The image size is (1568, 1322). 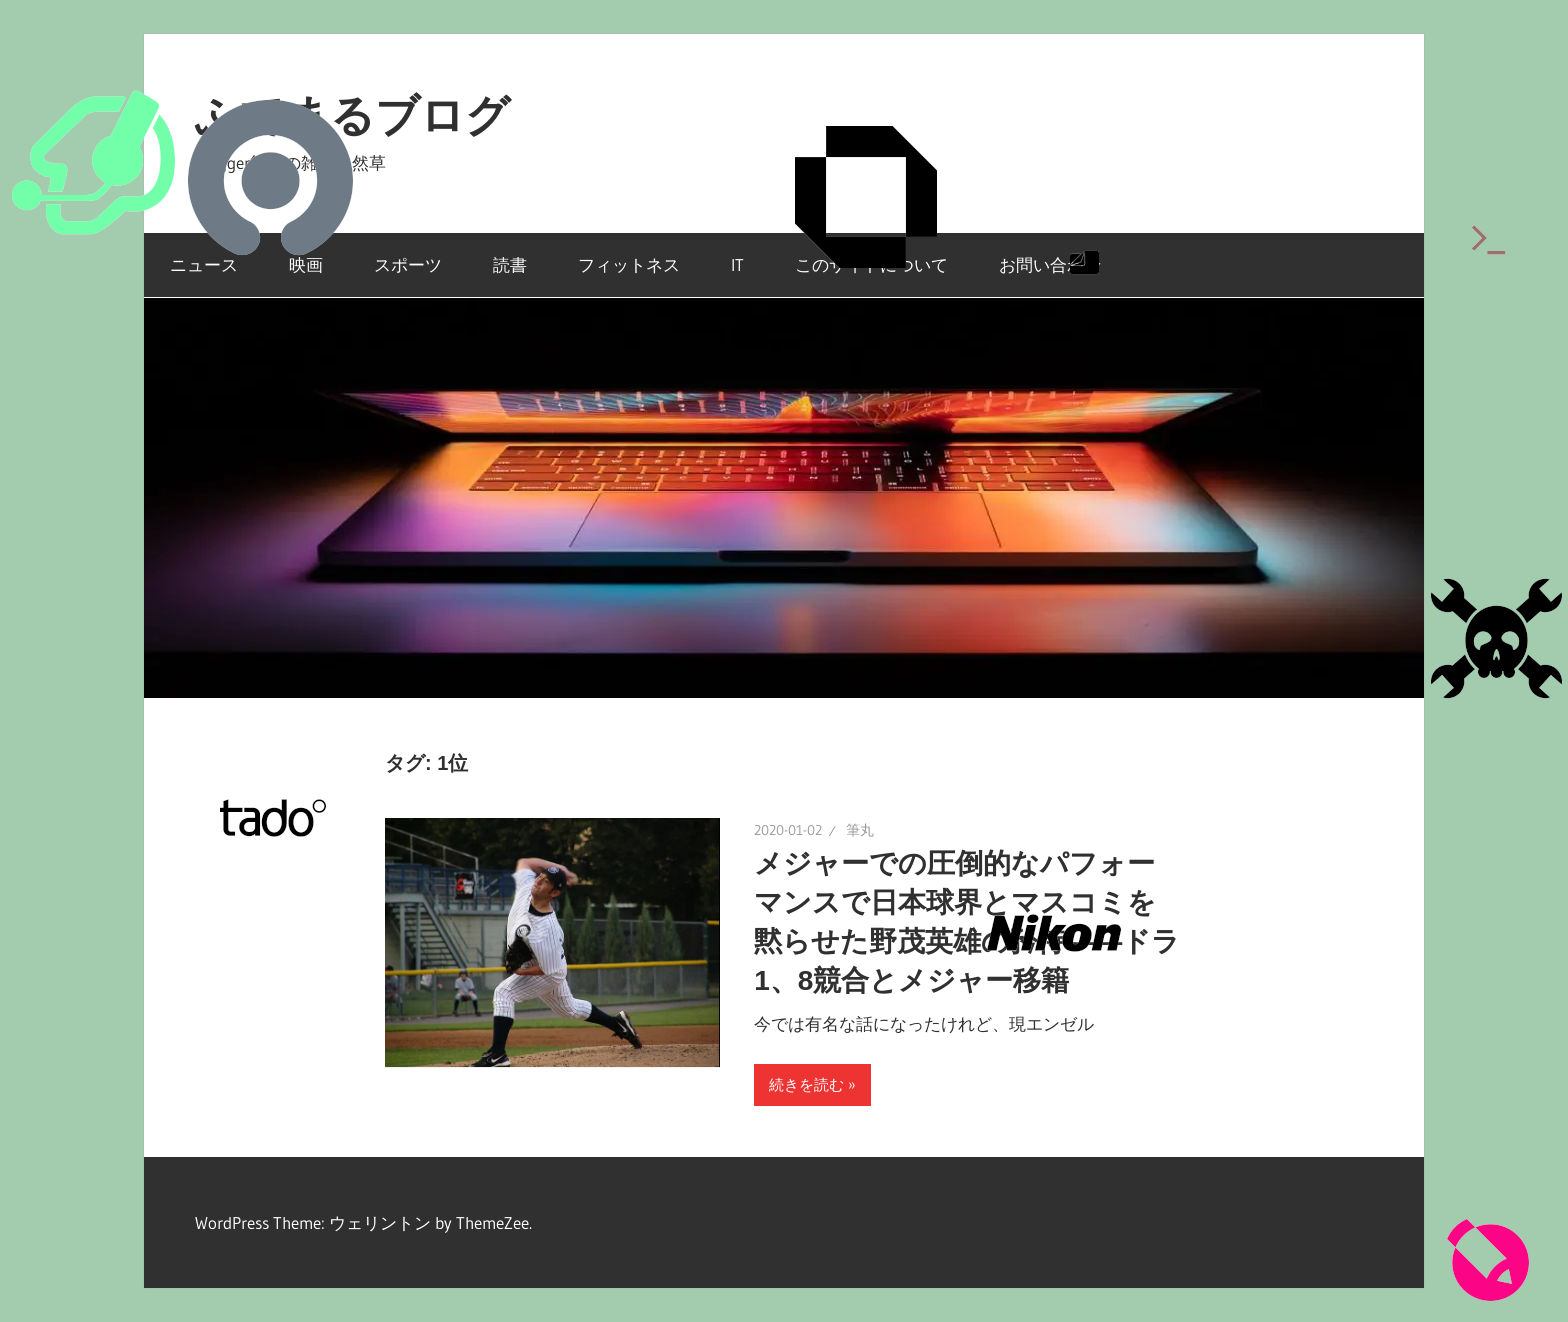 I want to click on tado° smart home app logo, so click(x=273, y=818).